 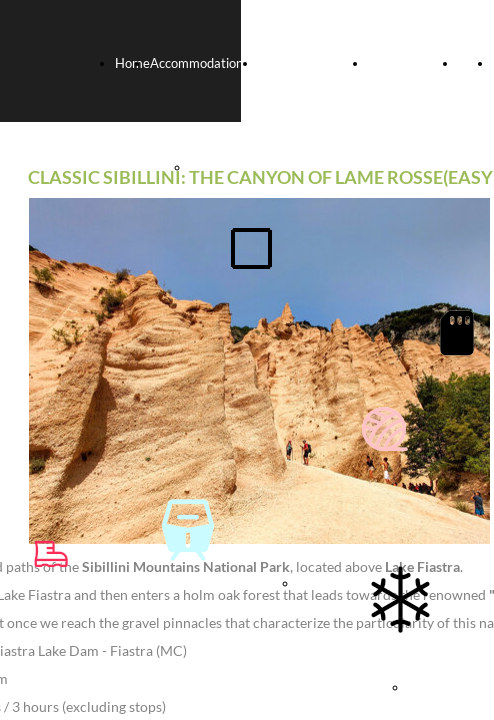 I want to click on browse footwear or shoe products, so click(x=50, y=554).